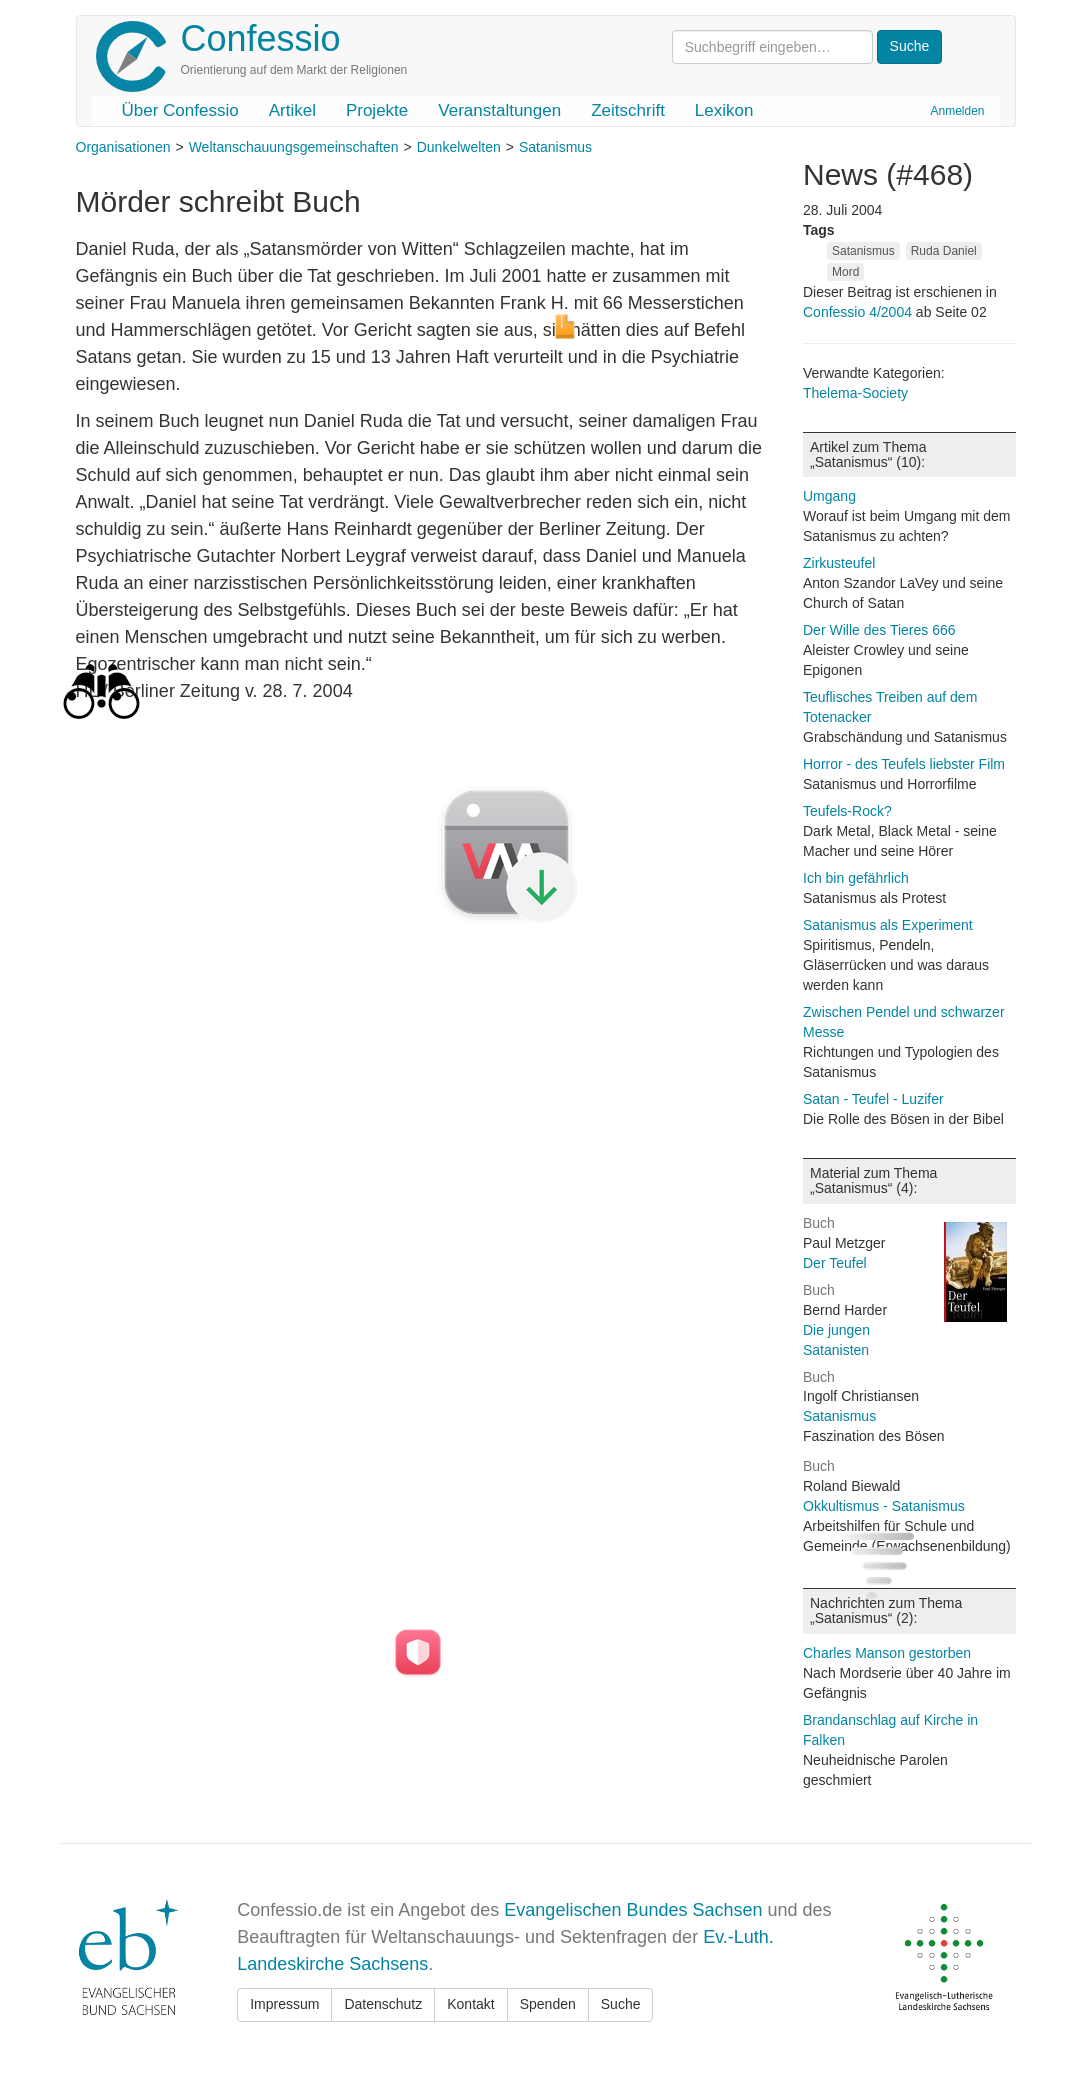  What do you see at coordinates (565, 327) in the screenshot?
I see `a compressed package or archive file` at bounding box center [565, 327].